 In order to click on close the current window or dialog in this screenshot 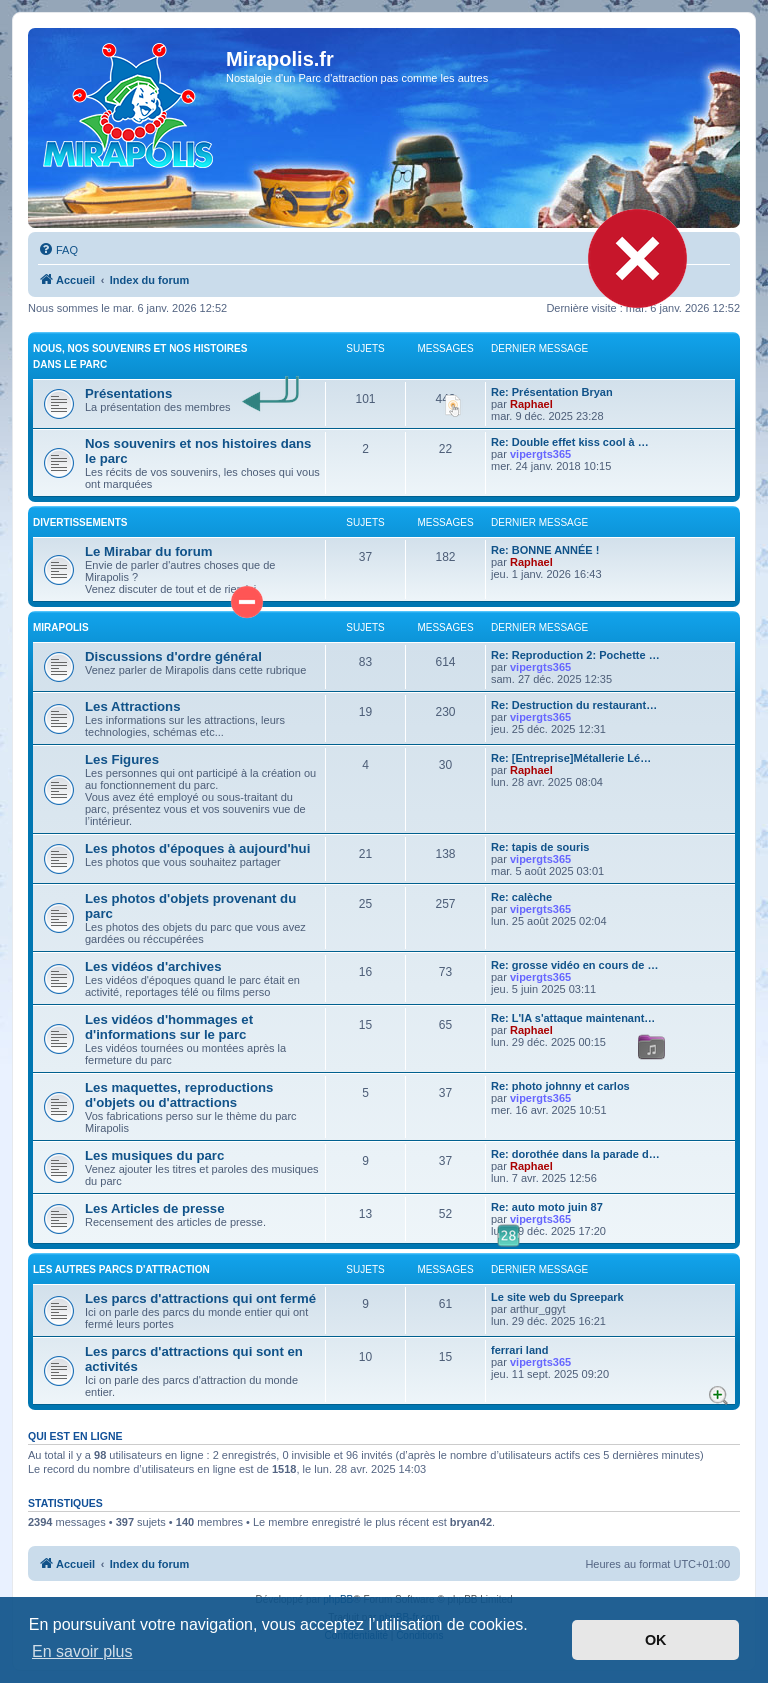, I will do `click(637, 258)`.